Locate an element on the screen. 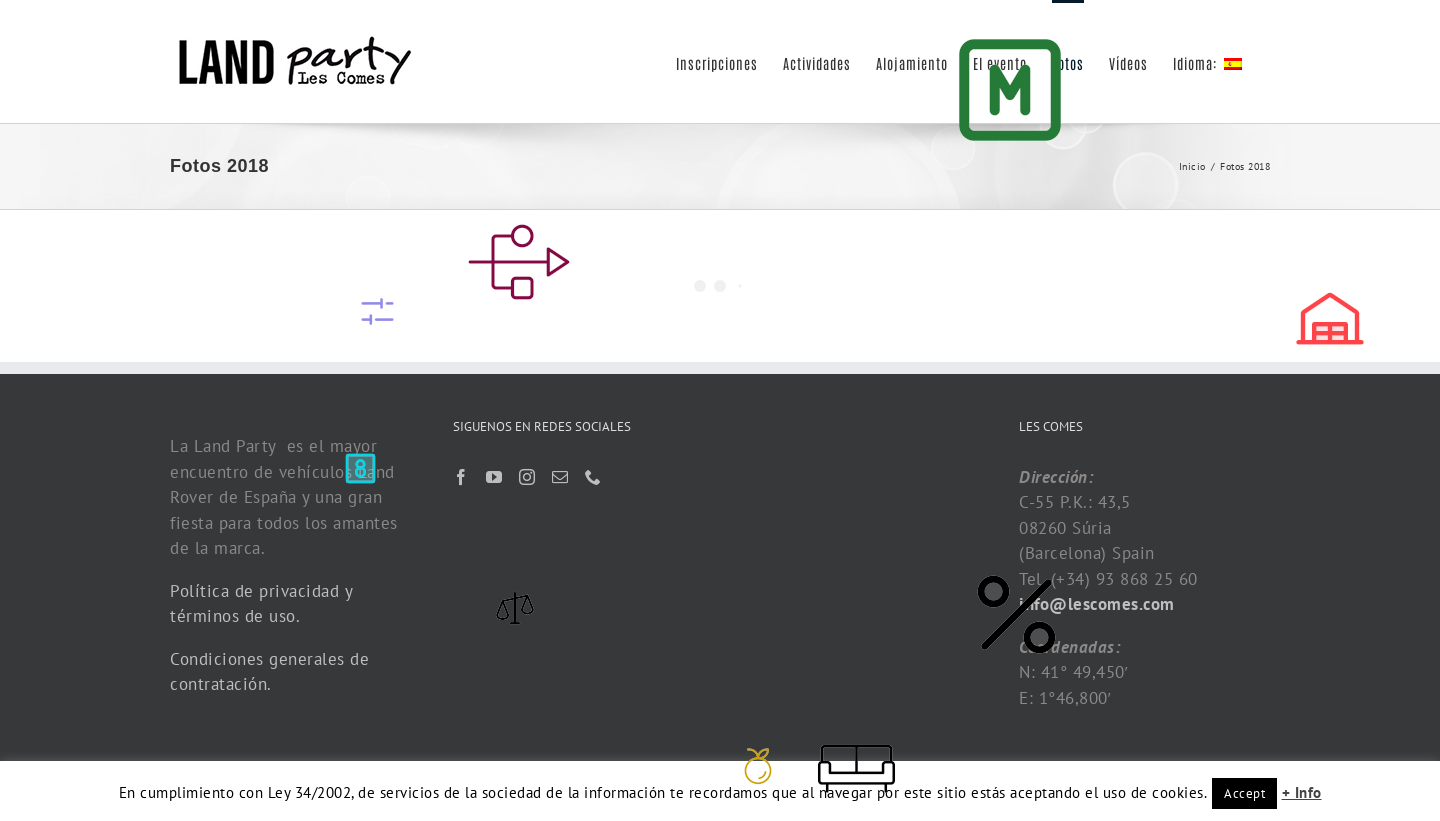  connect a USB device is located at coordinates (519, 262).